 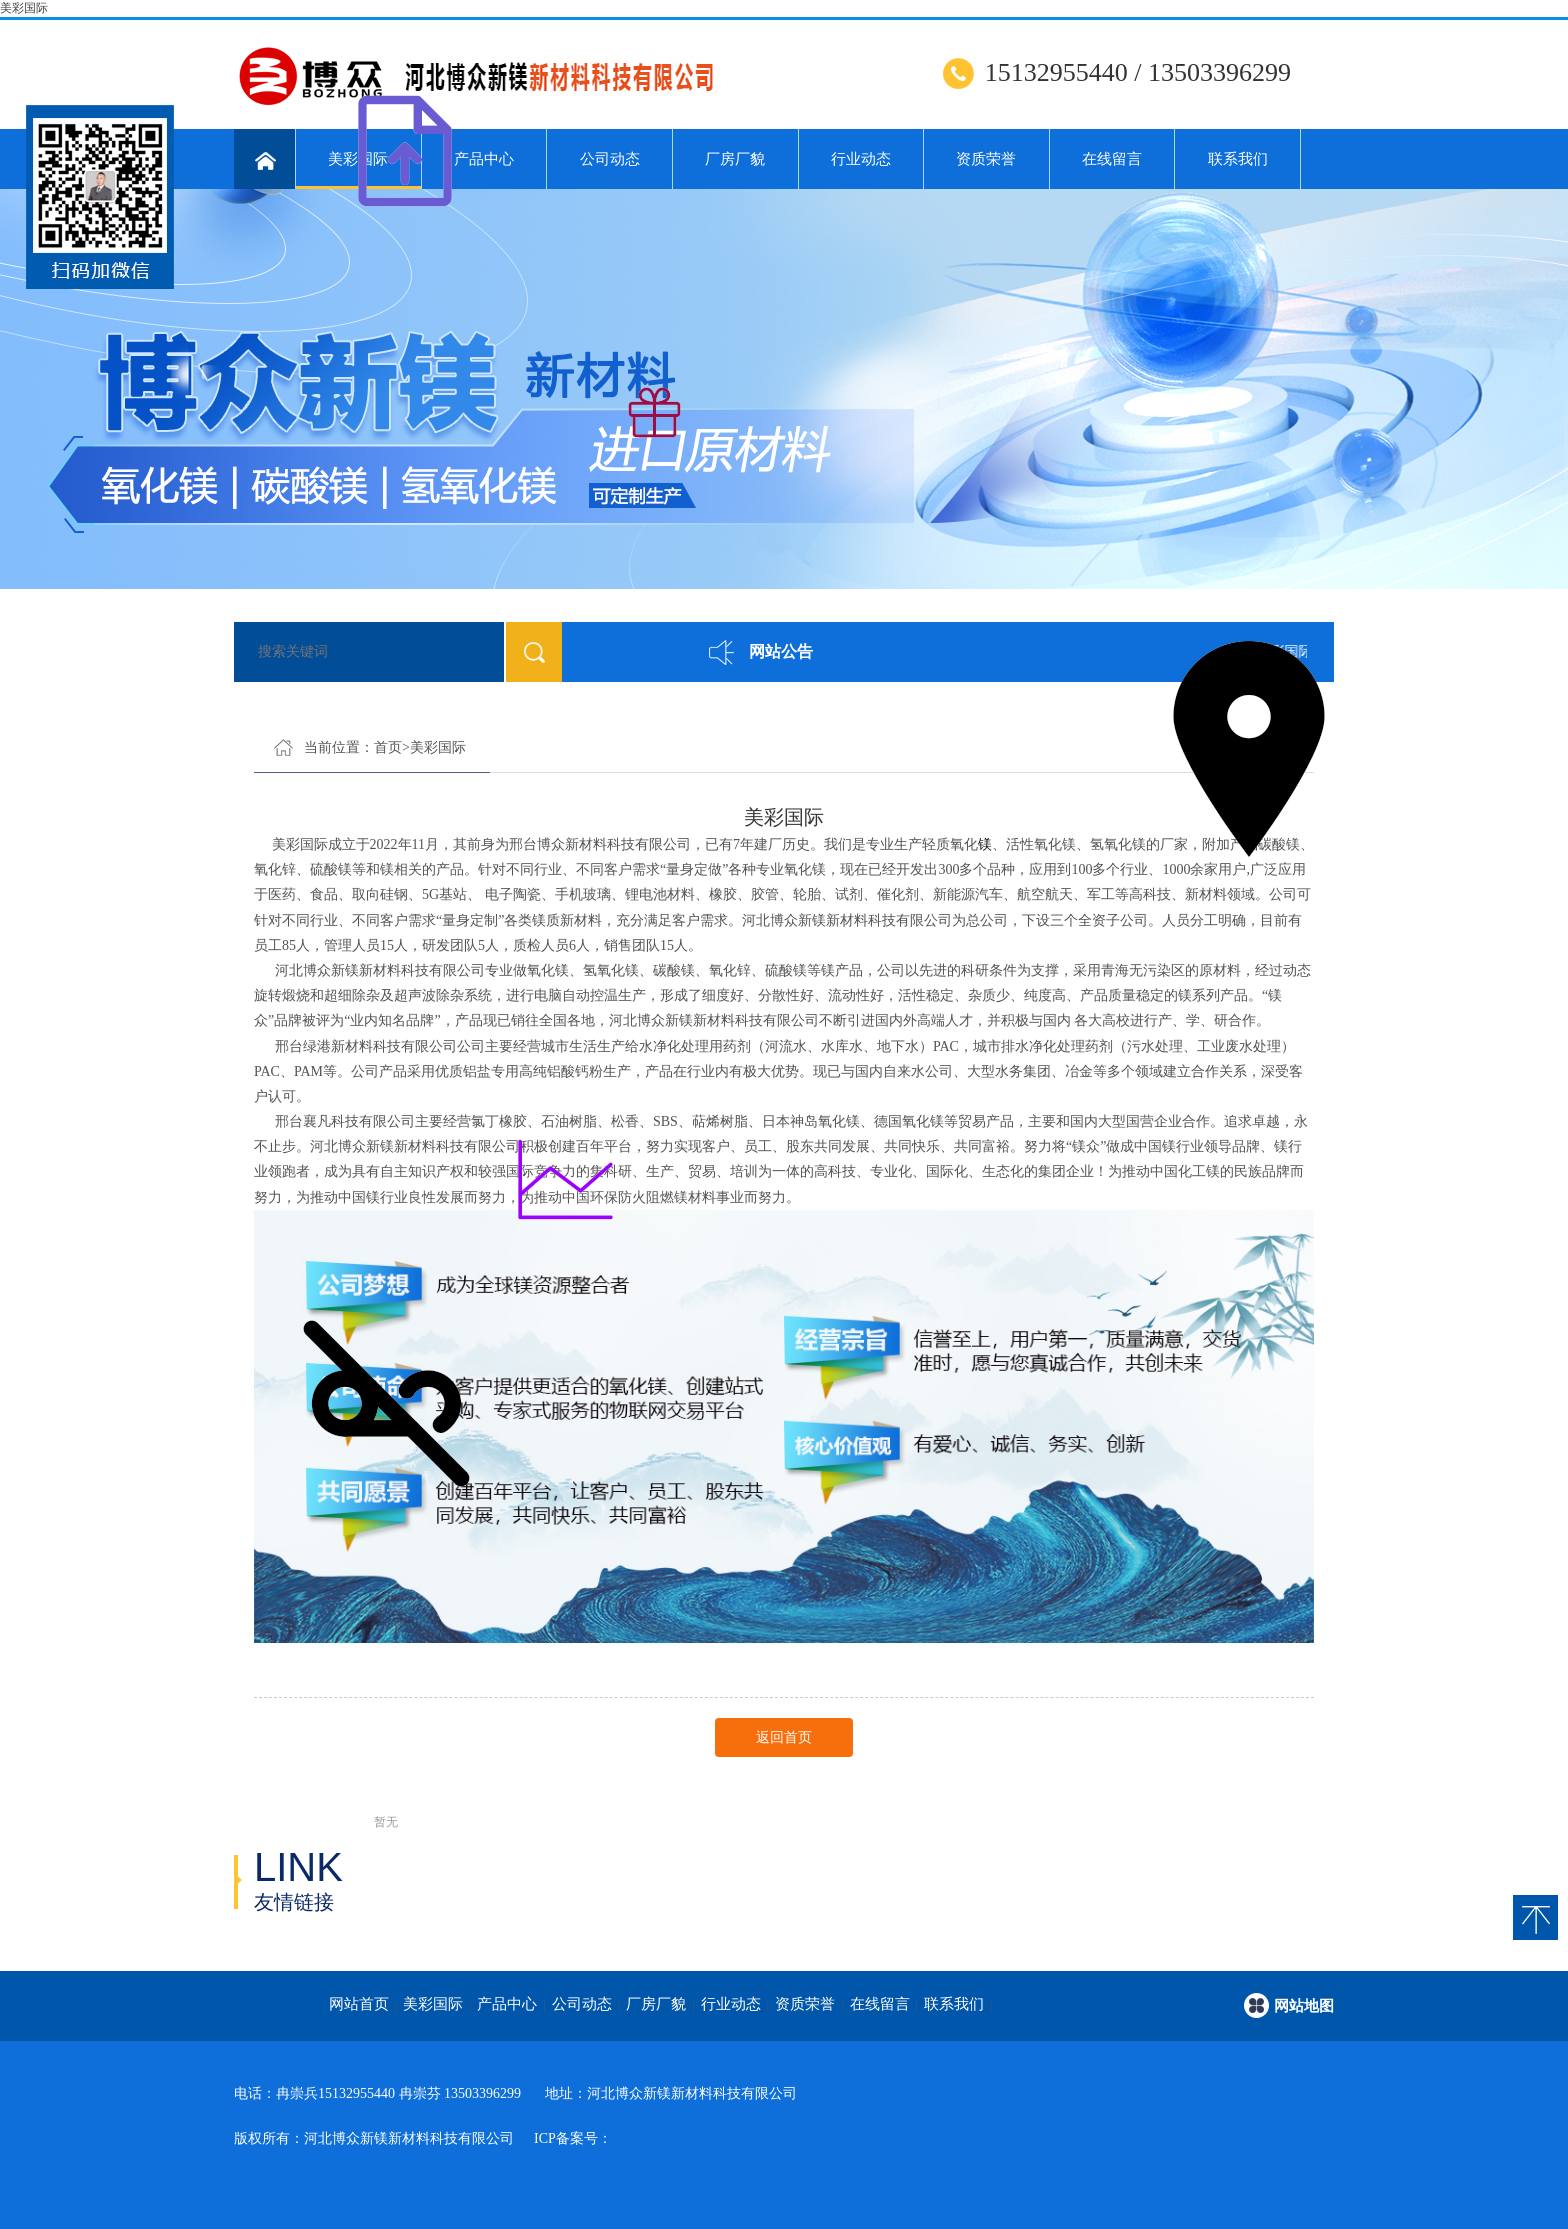 I want to click on upload a file, so click(x=405, y=151).